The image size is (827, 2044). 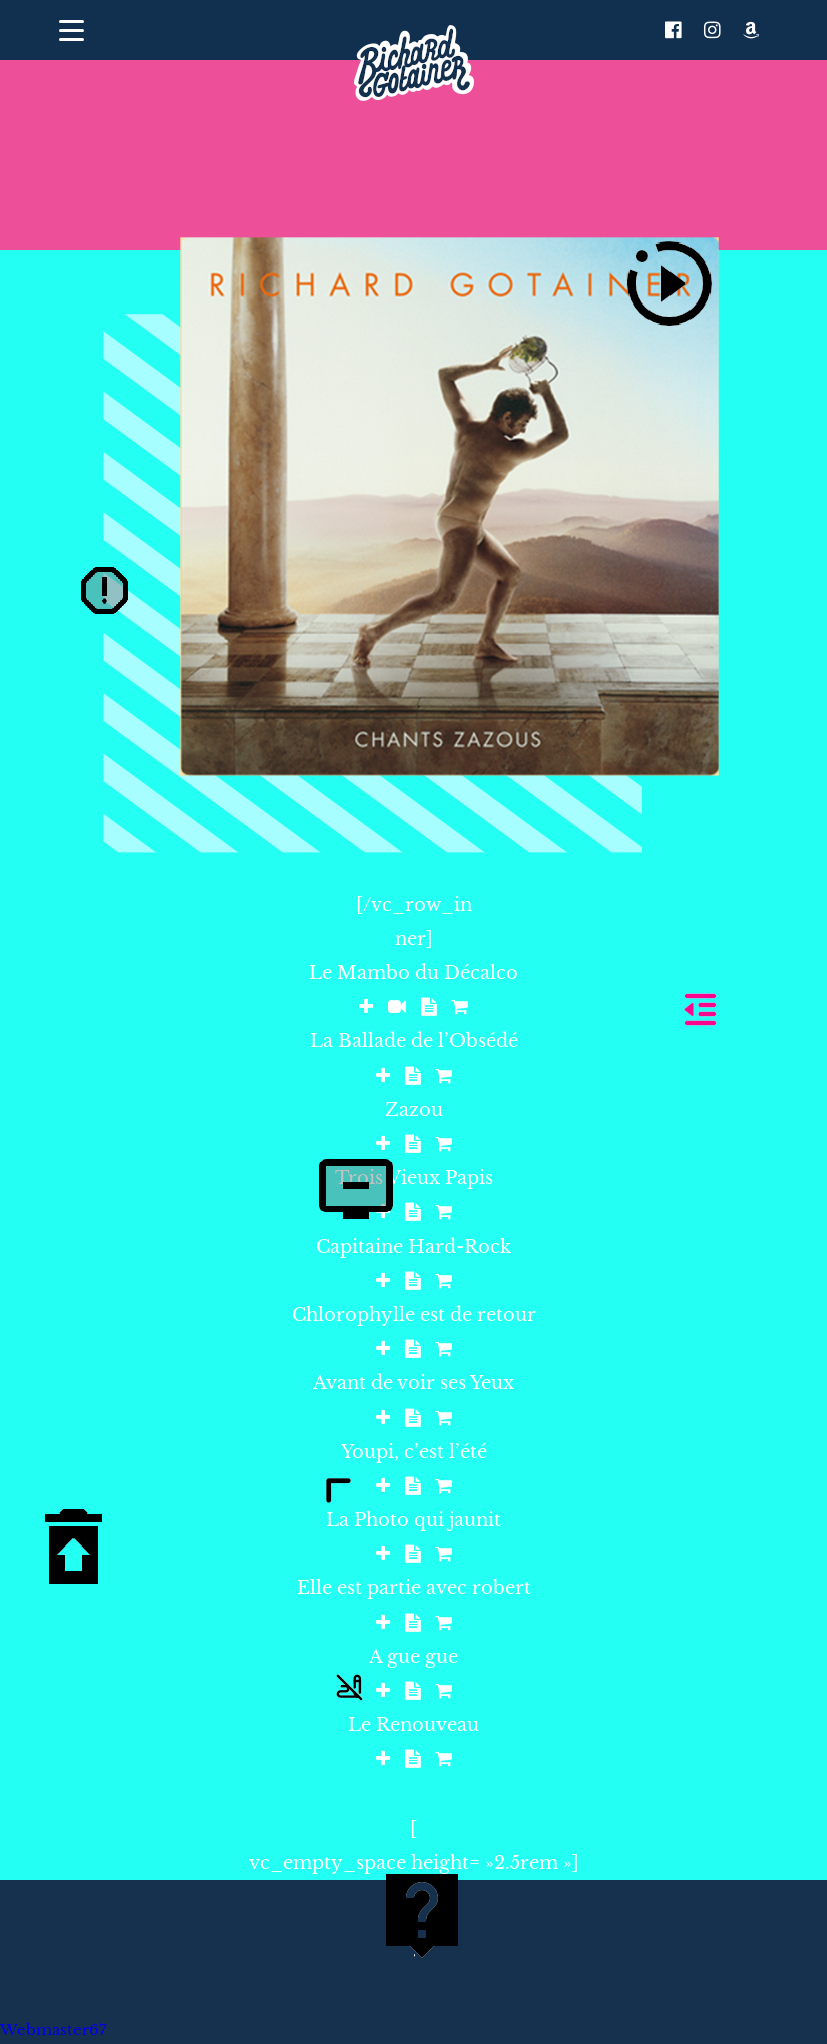 I want to click on restore a deleted item from trash, so click(x=73, y=1546).